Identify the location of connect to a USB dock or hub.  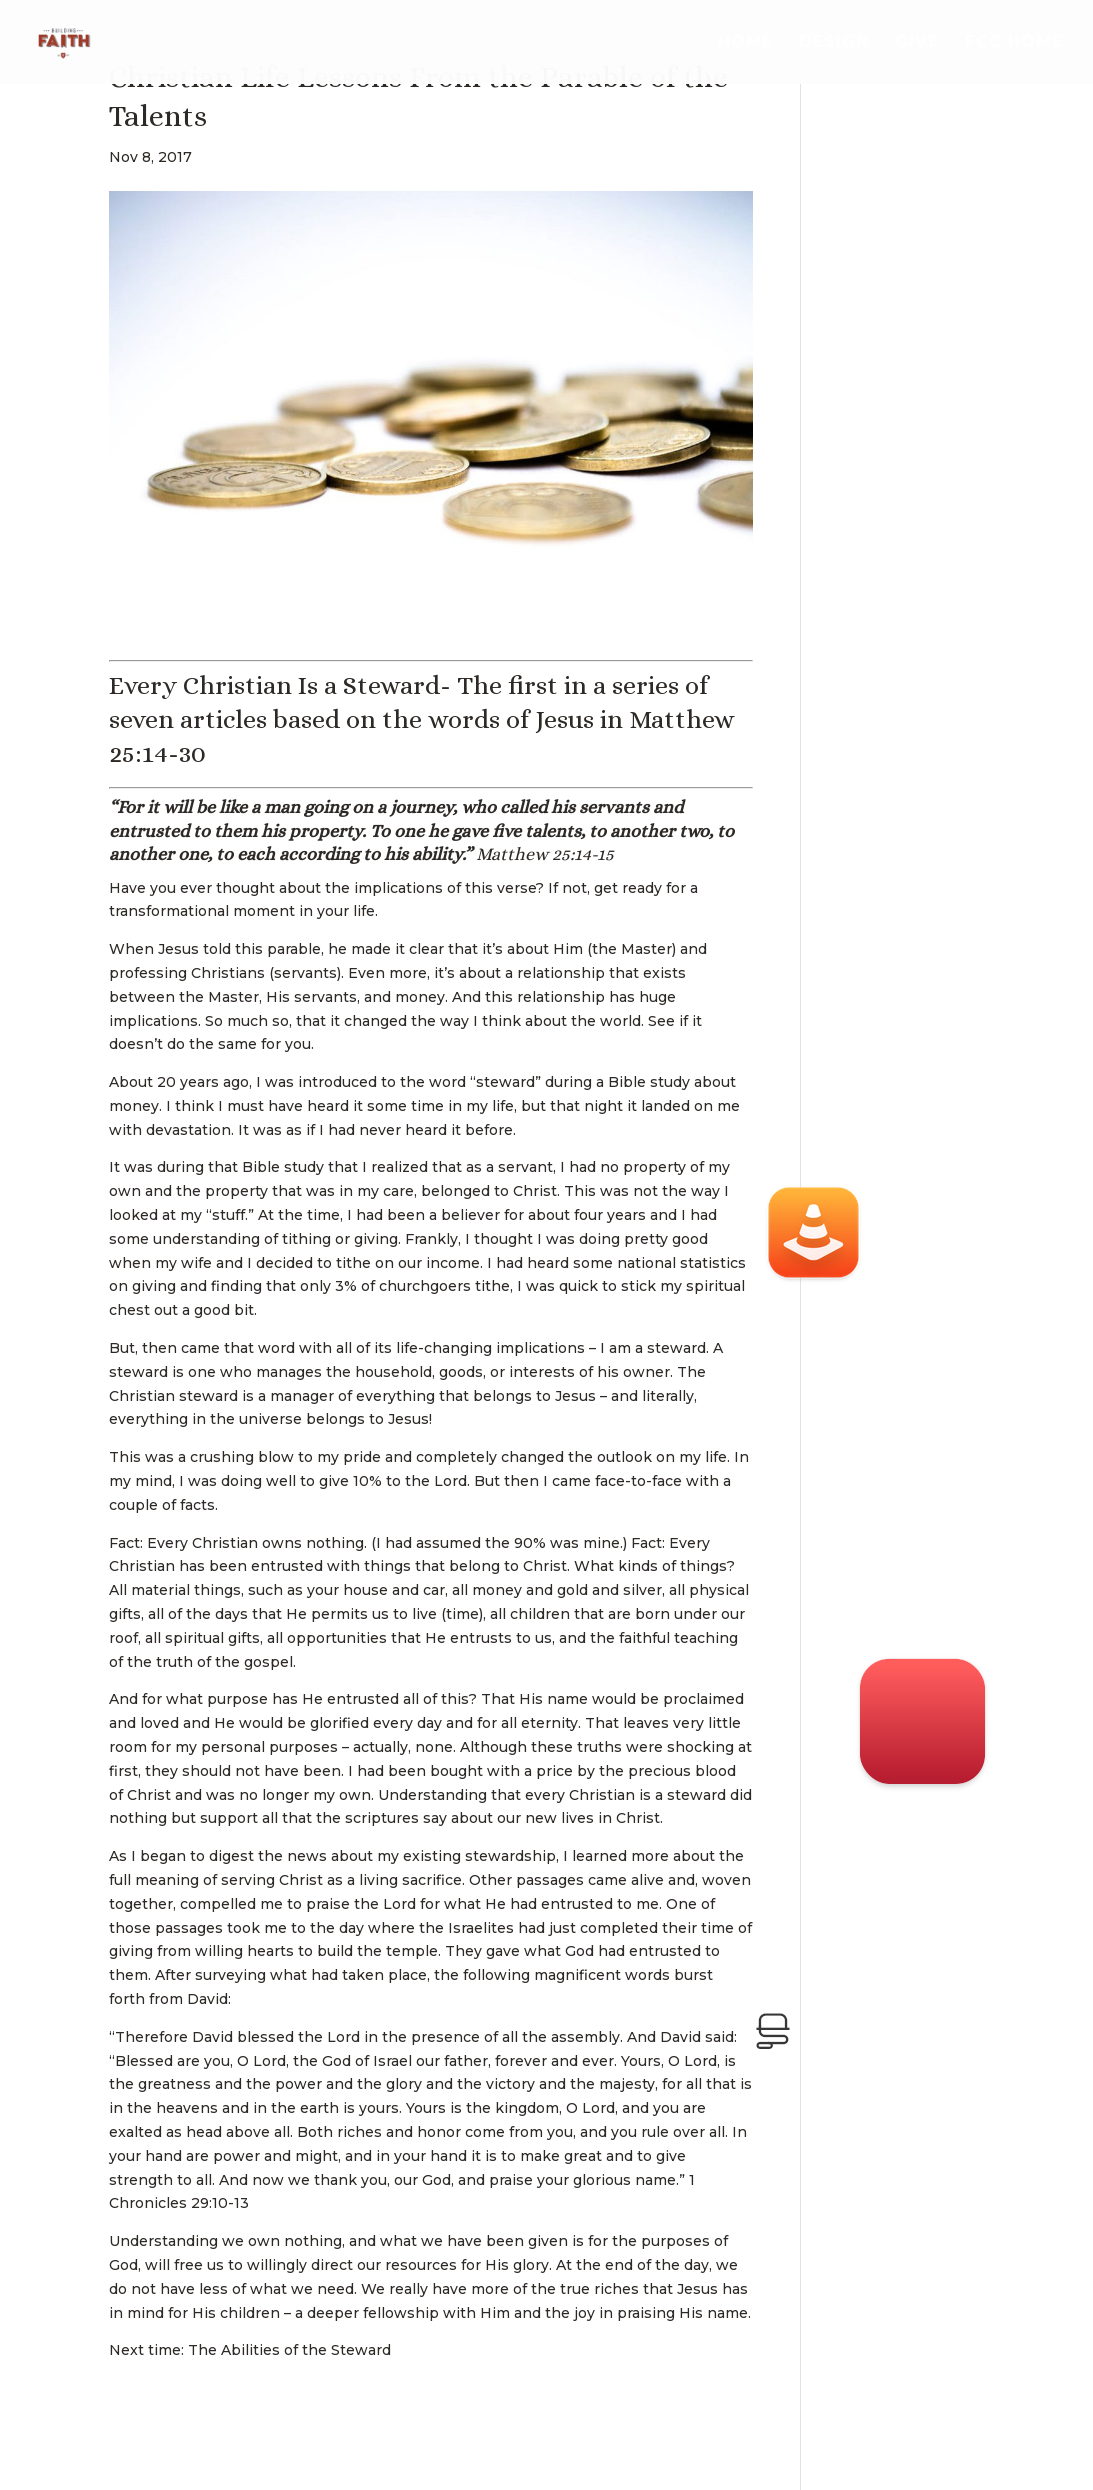
(773, 2030).